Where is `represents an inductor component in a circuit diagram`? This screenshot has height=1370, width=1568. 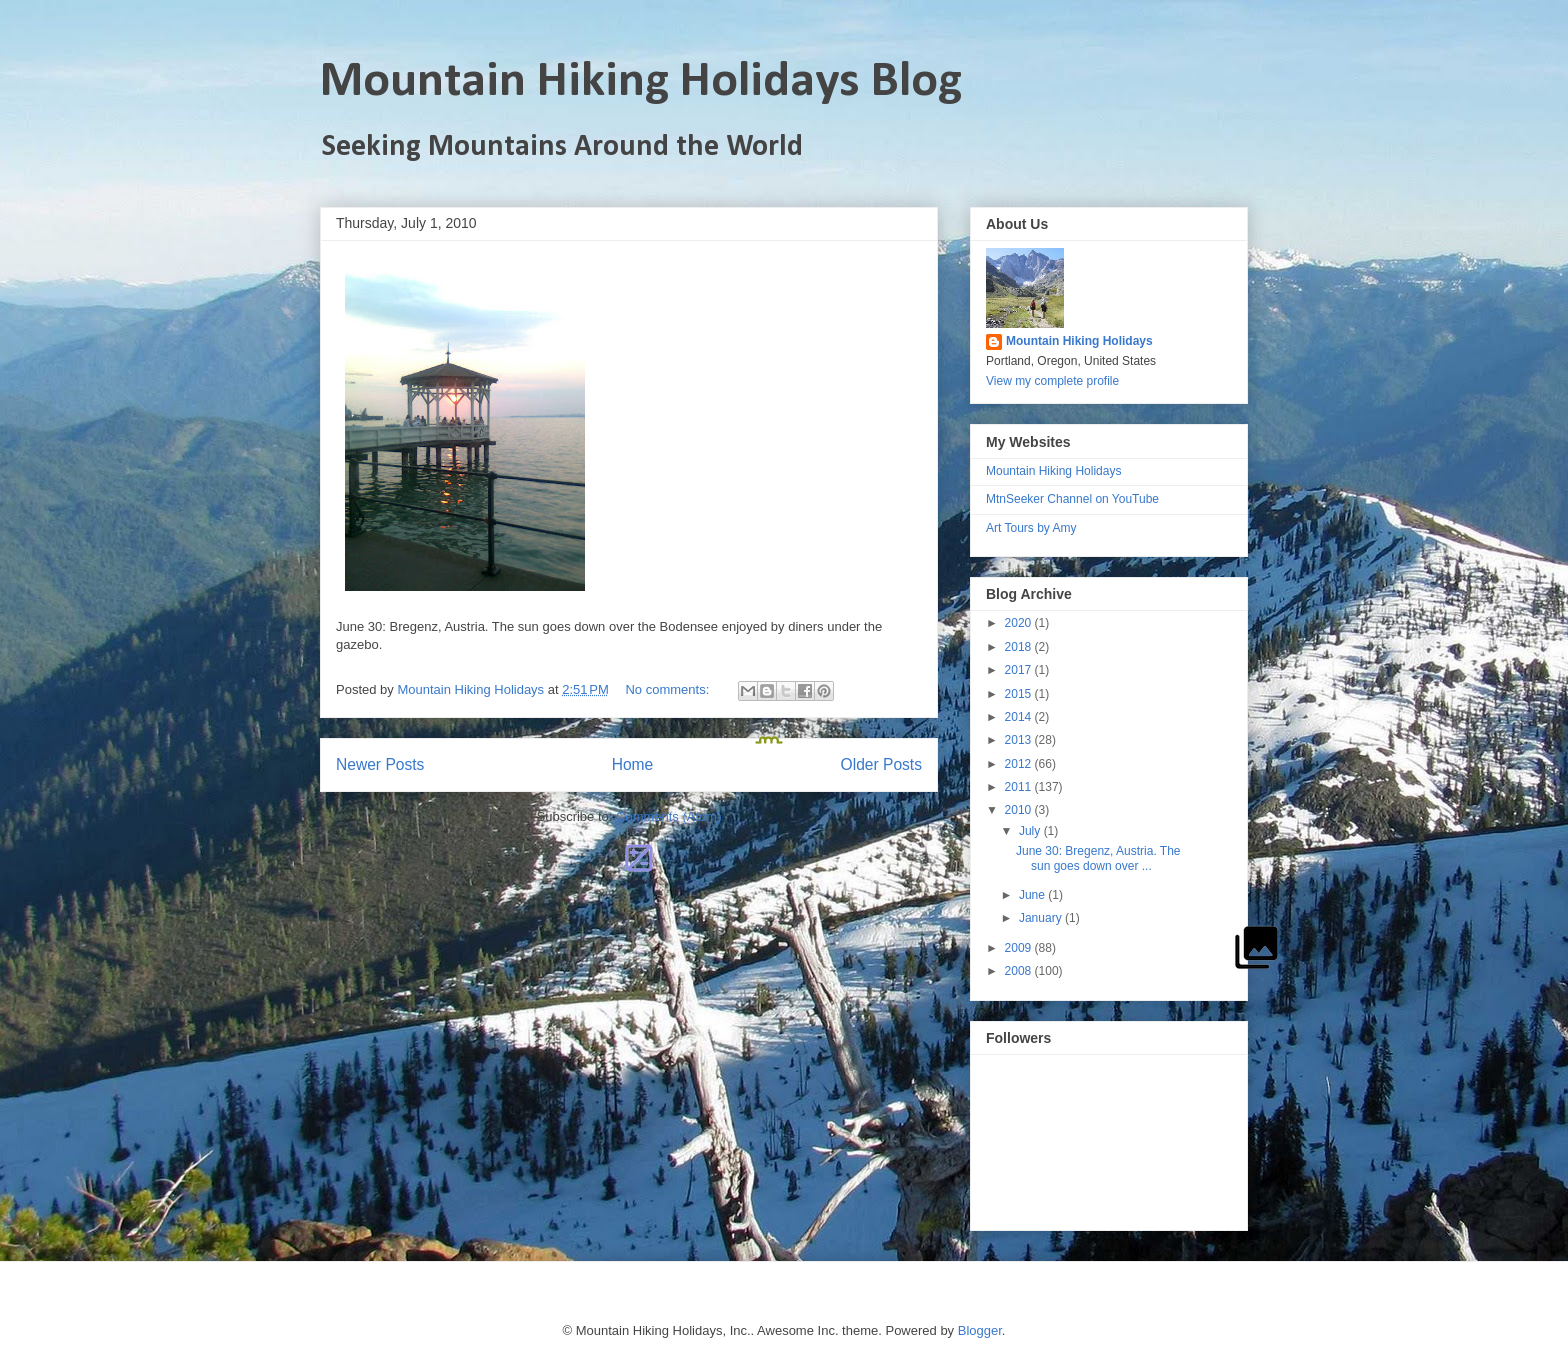 represents an inductor component in a circuit diagram is located at coordinates (769, 740).